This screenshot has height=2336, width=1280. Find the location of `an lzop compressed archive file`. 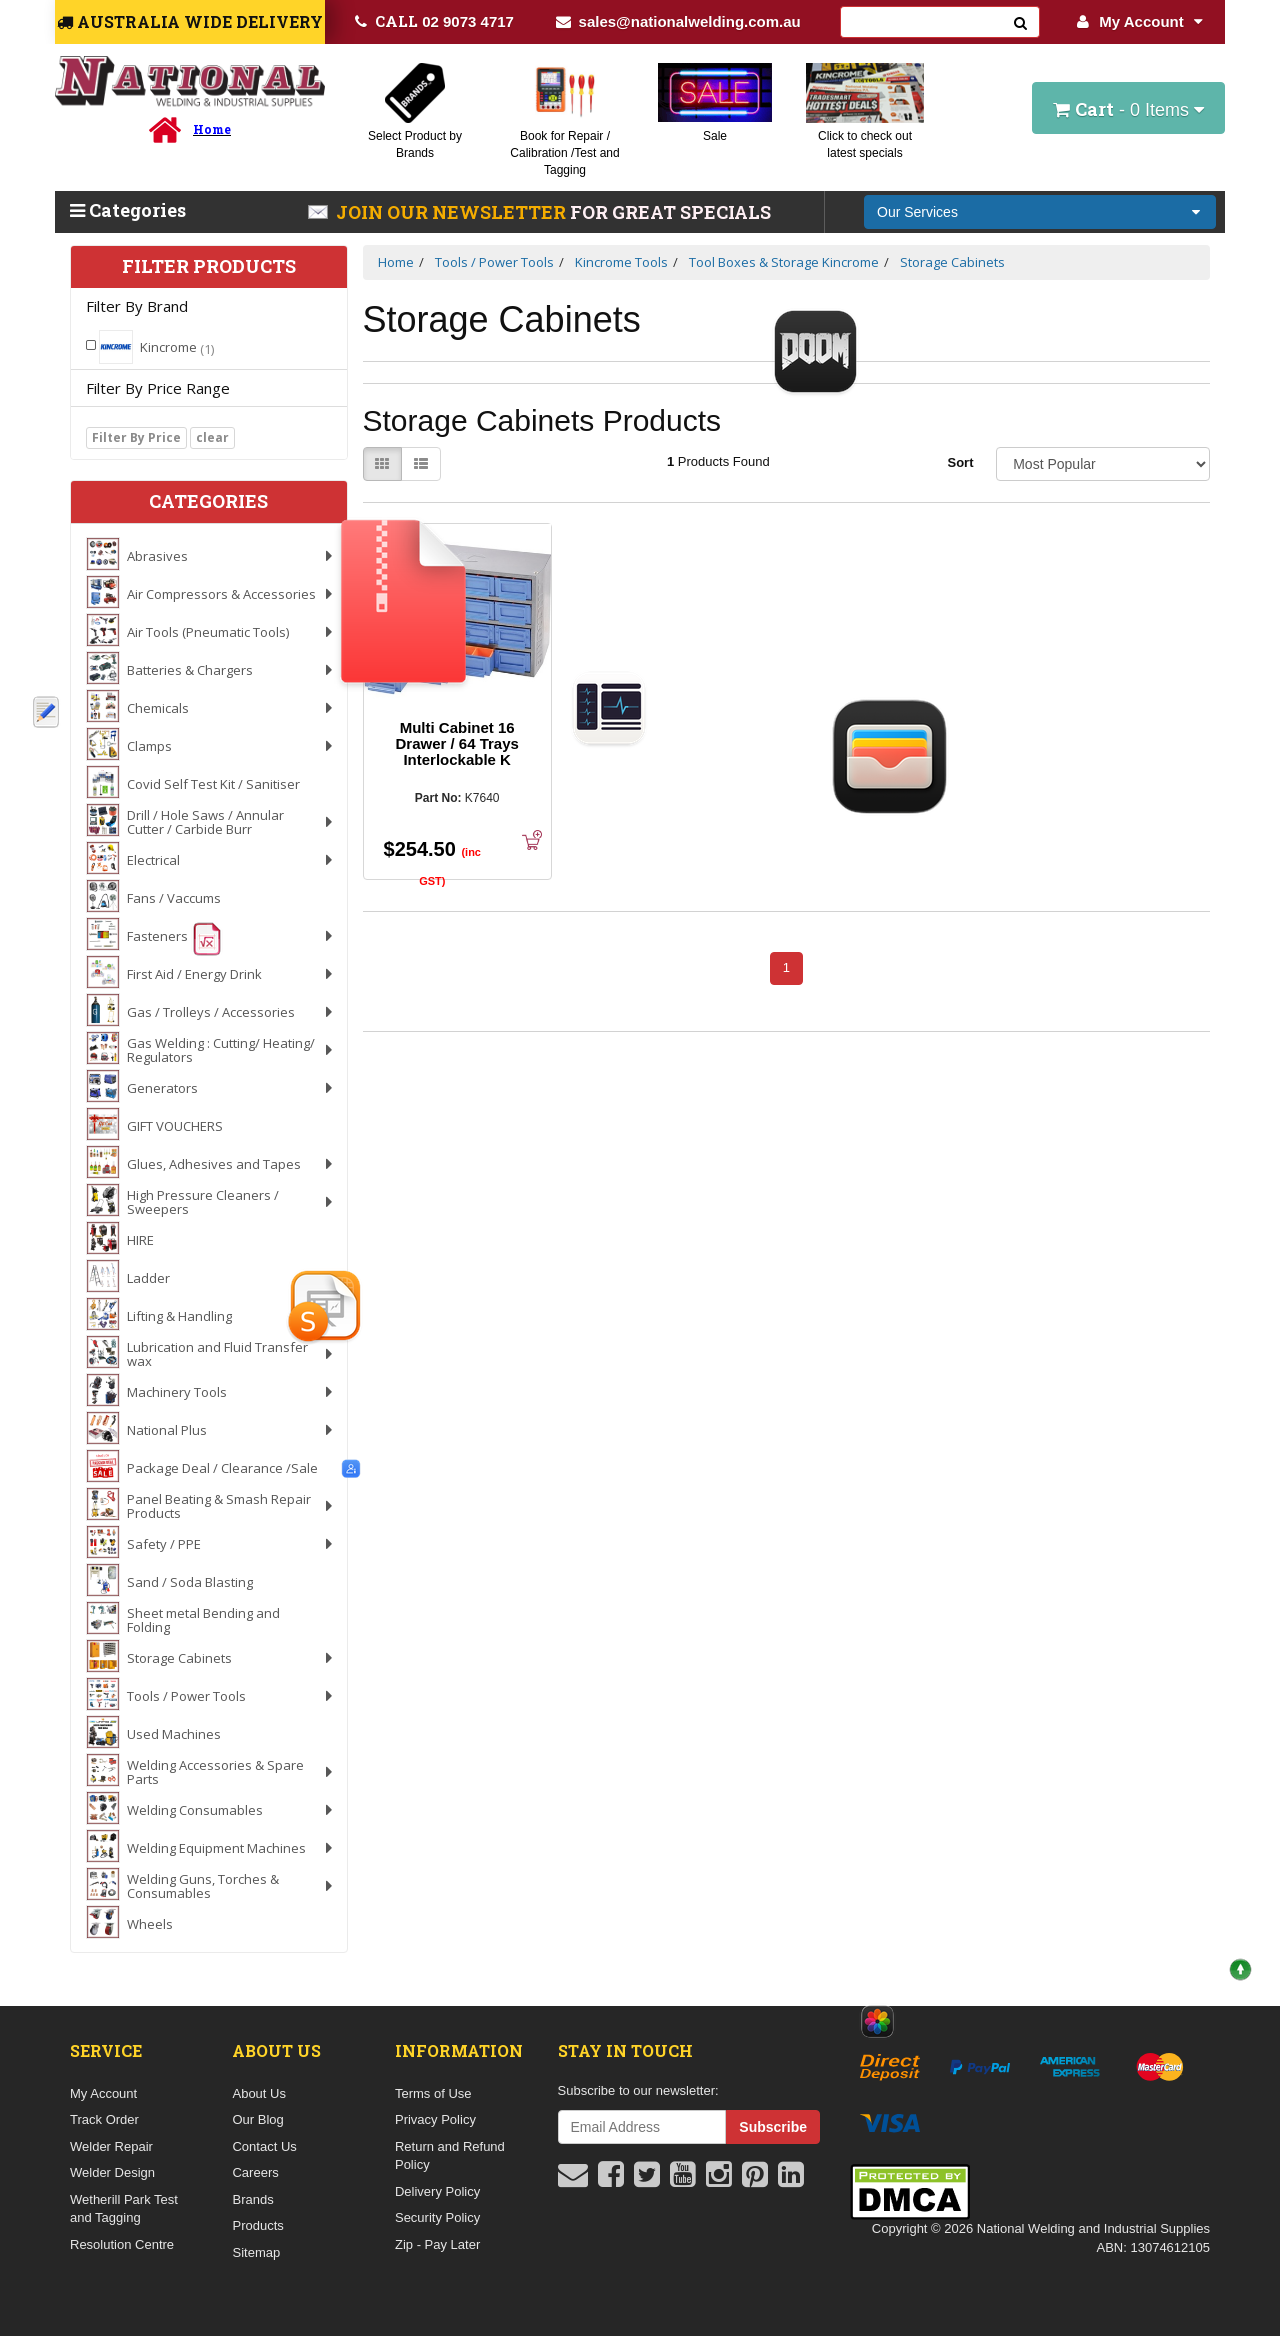

an lzop compressed archive file is located at coordinates (403, 604).